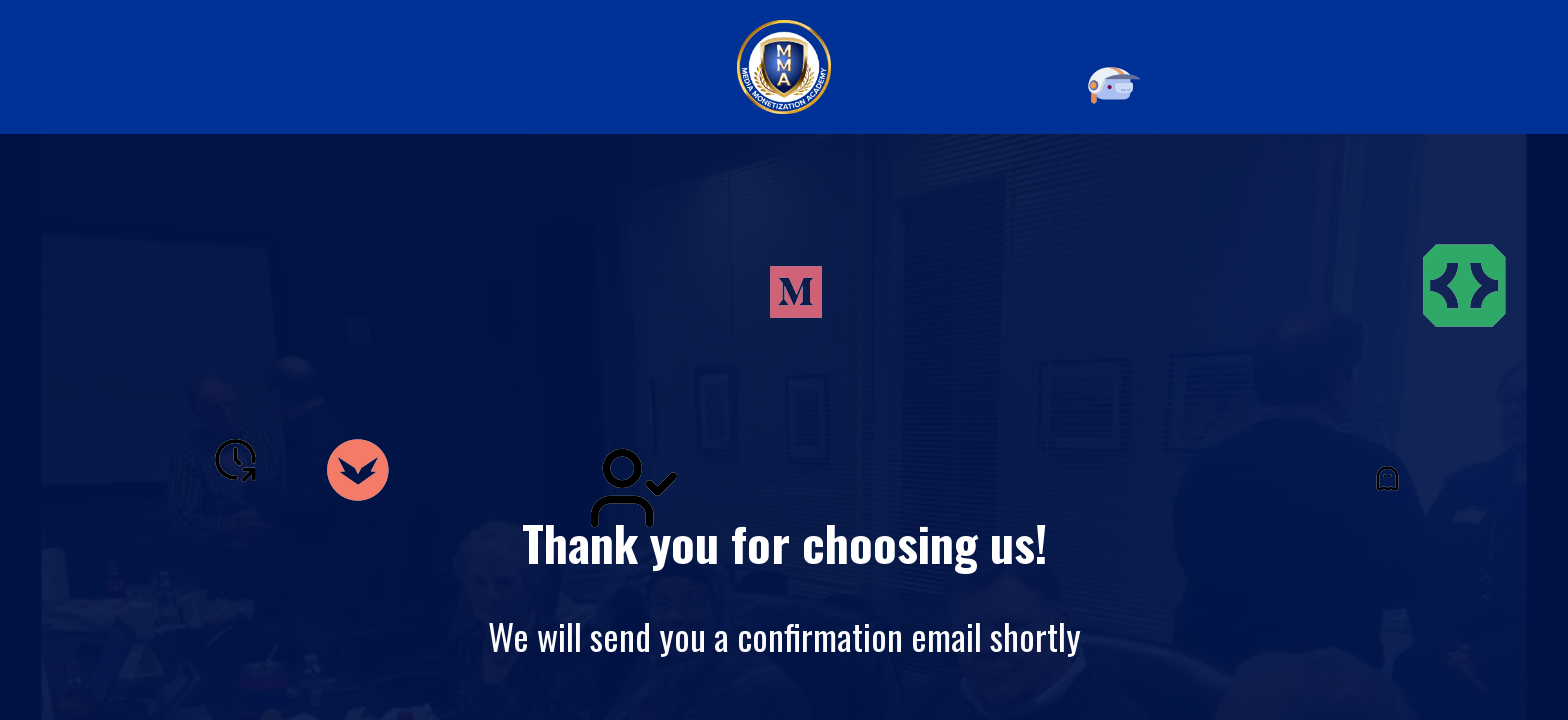 Image resolution: width=1568 pixels, height=720 pixels. What do you see at coordinates (1464, 285) in the screenshot?
I see `indicates active developer badge status on Discord` at bounding box center [1464, 285].